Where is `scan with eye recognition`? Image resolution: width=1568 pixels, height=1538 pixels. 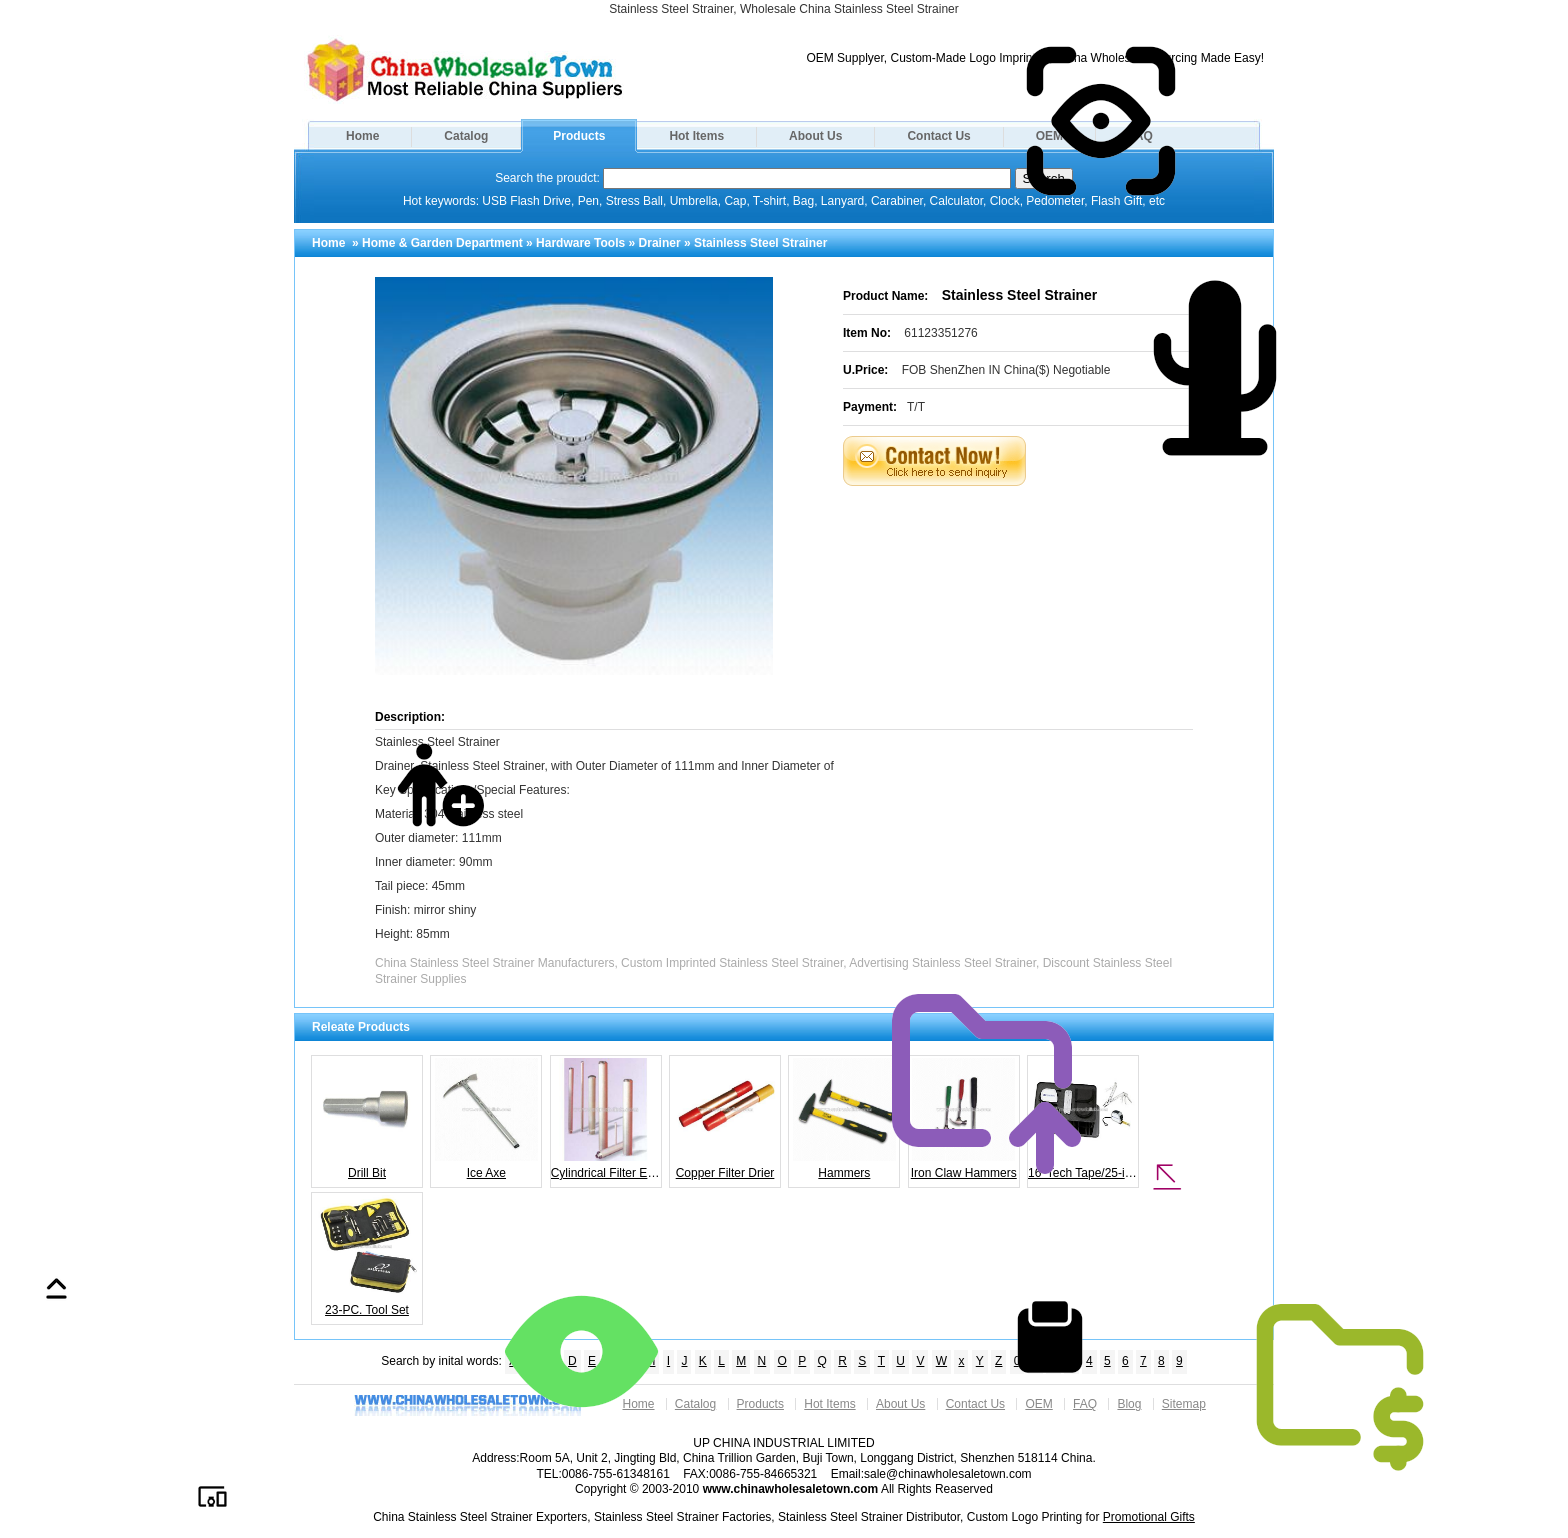
scan with eye recognition is located at coordinates (1101, 121).